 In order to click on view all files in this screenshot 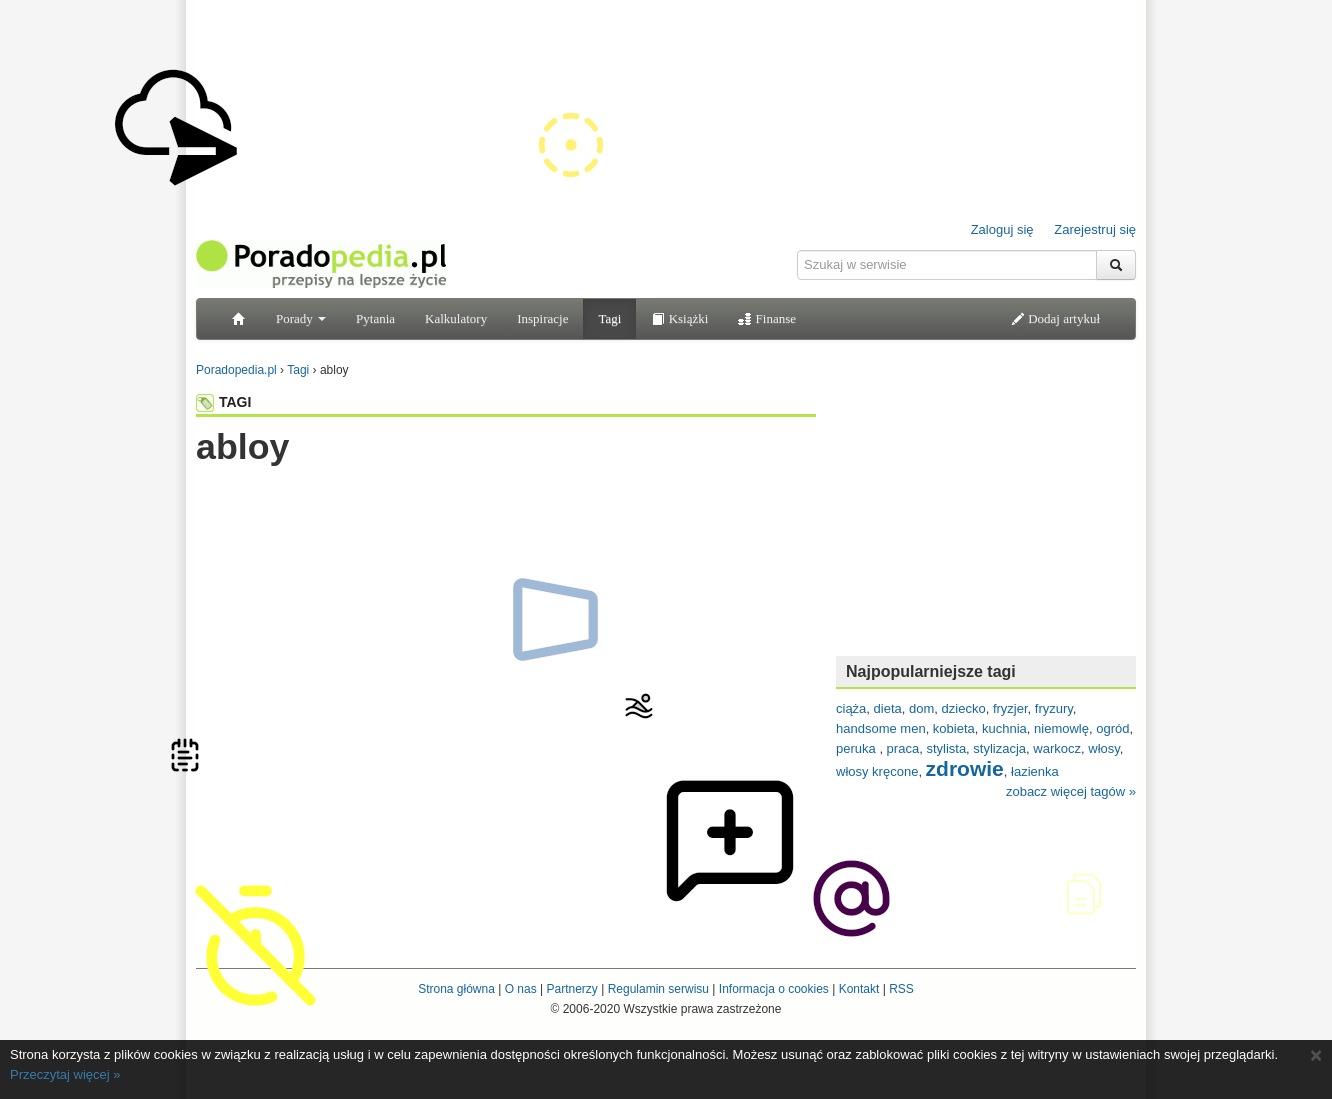, I will do `click(1084, 894)`.